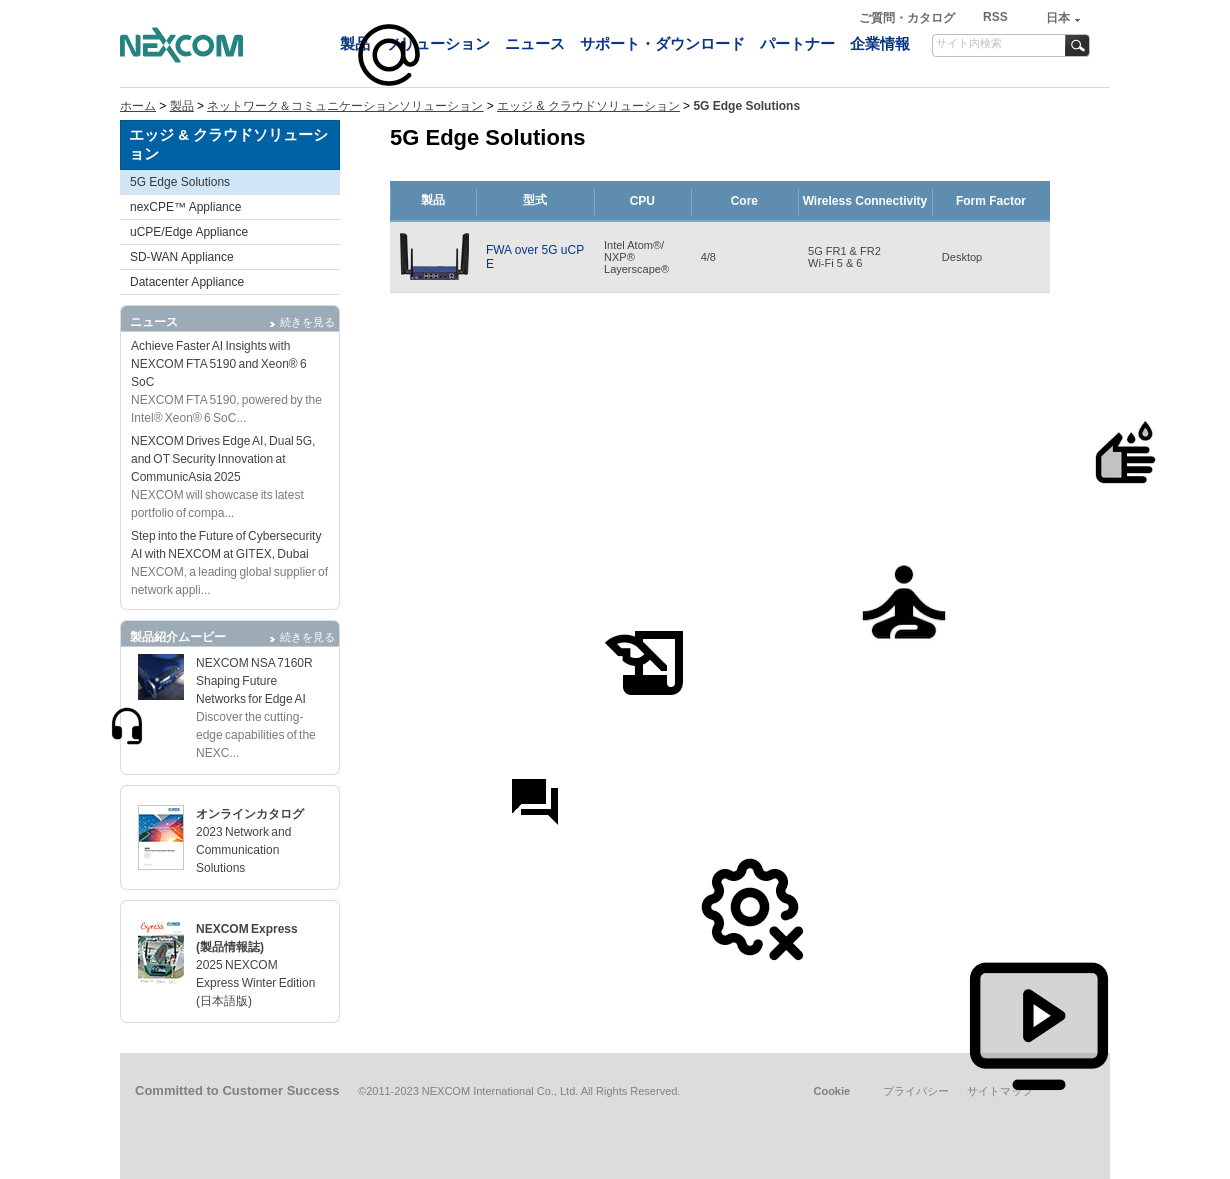 Image resolution: width=1230 pixels, height=1179 pixels. Describe the element at coordinates (127, 726) in the screenshot. I see `contact customer support` at that location.